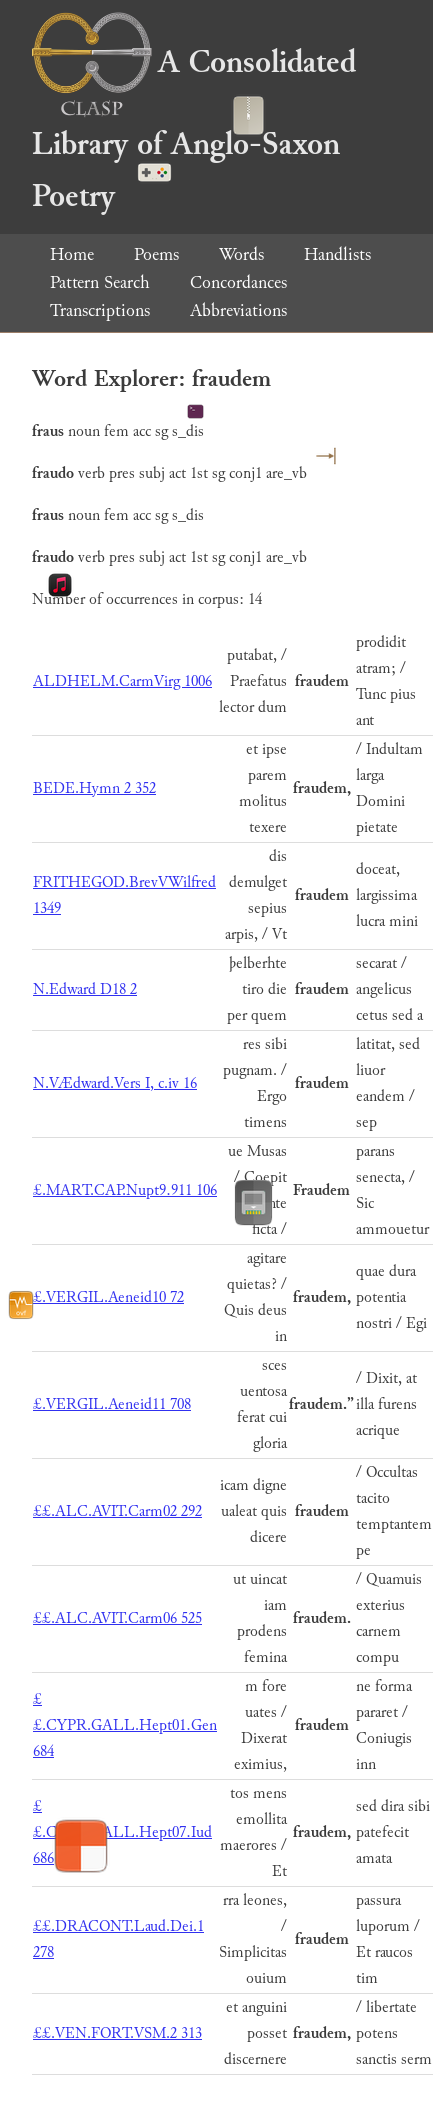 This screenshot has width=433, height=2110. Describe the element at coordinates (81, 1846) in the screenshot. I see `switch to the bottom-right workspace` at that location.